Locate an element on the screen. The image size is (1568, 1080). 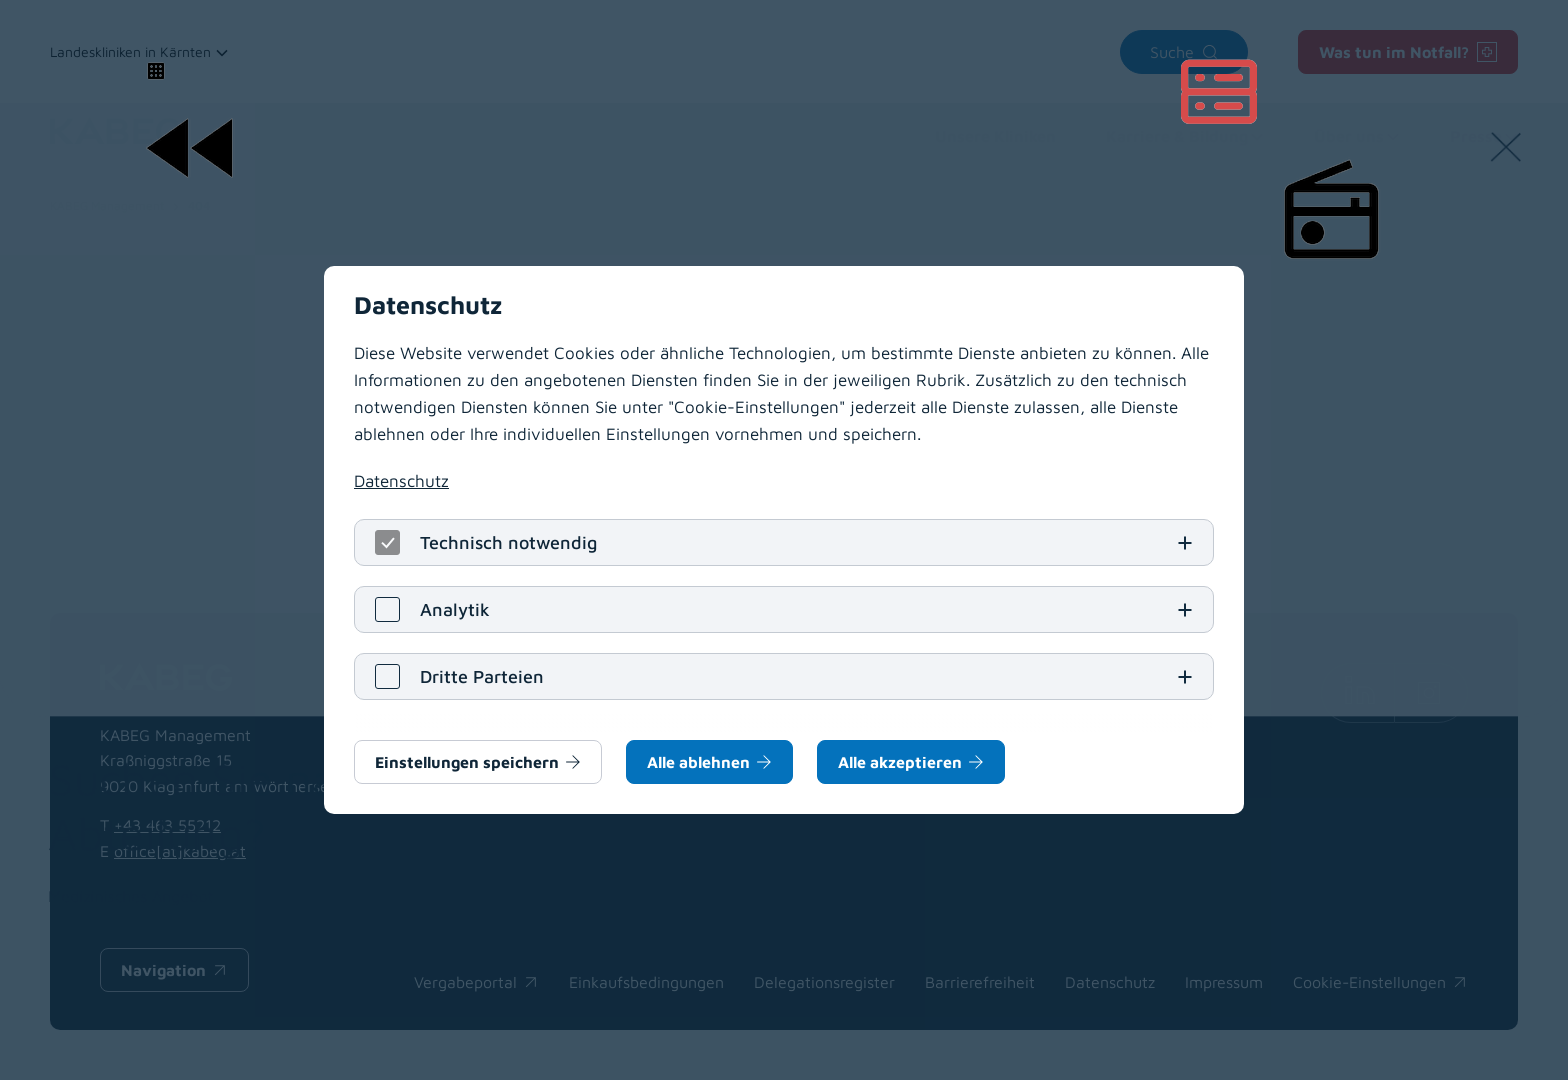
access radio or audio streaming is located at coordinates (1331, 211).